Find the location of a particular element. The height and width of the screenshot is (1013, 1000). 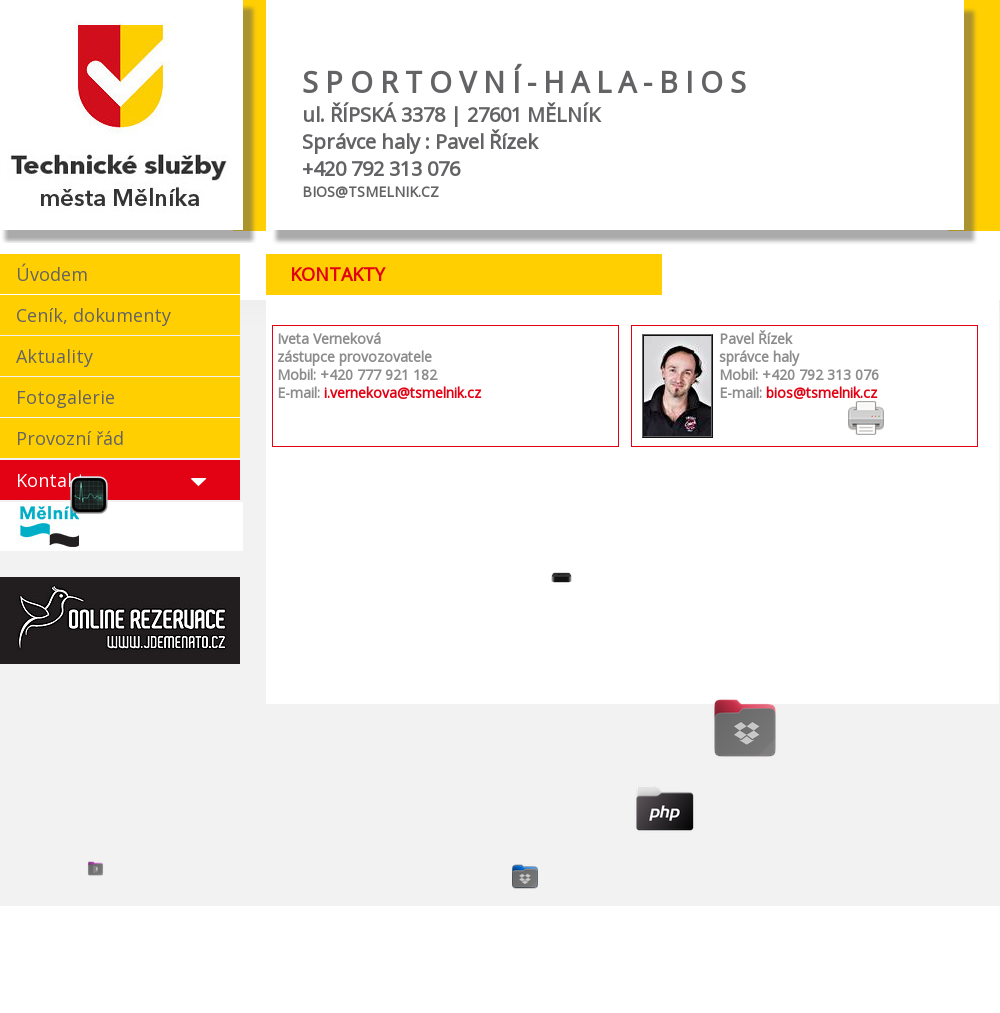

folder containing php files is located at coordinates (664, 809).